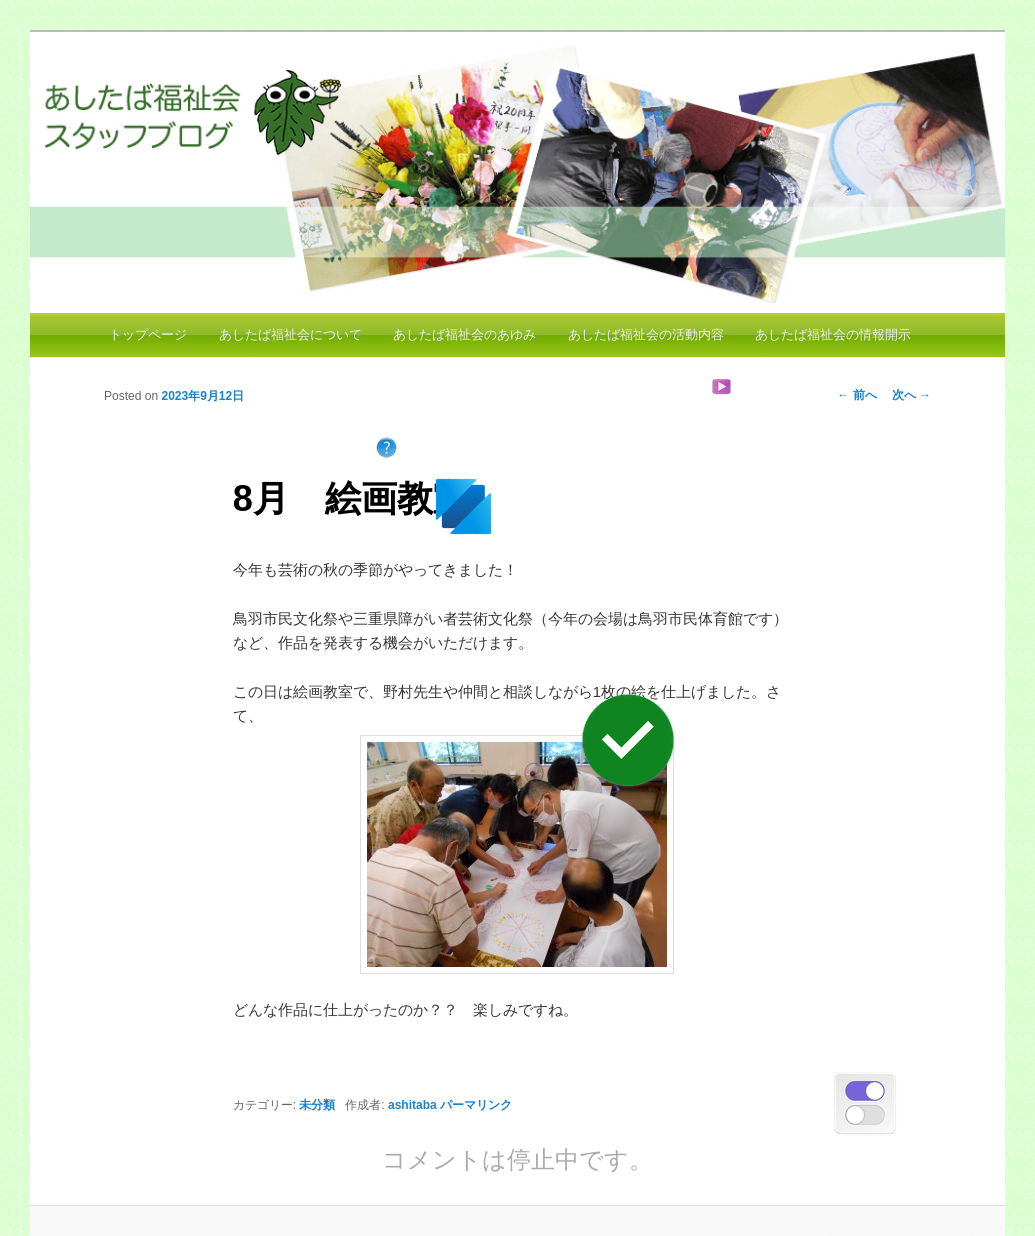 This screenshot has height=1236, width=1035. I want to click on open internal company application, so click(463, 506).